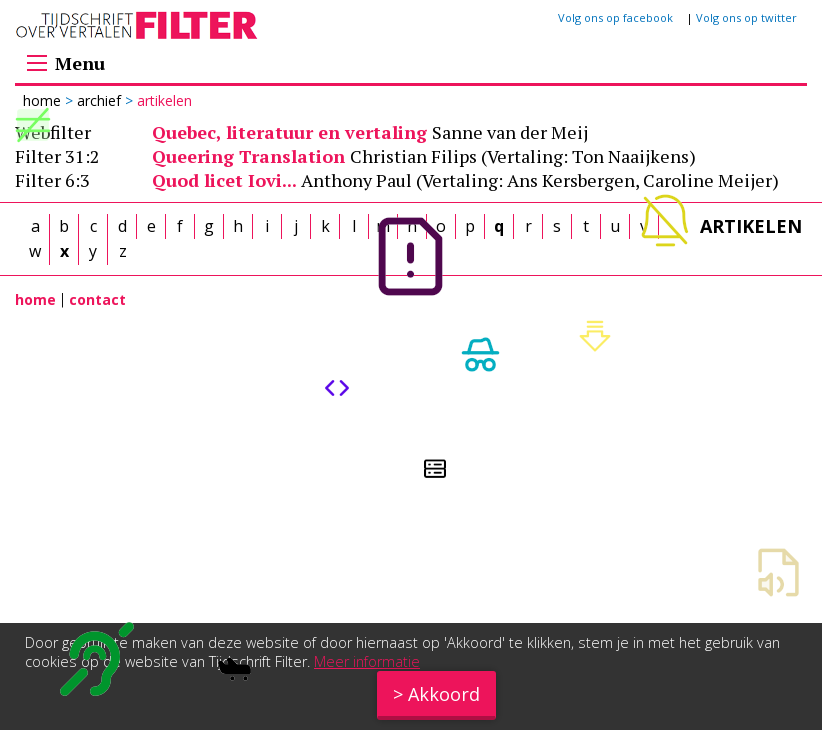  I want to click on flight is taxiing or preparing for departure, so click(234, 668).